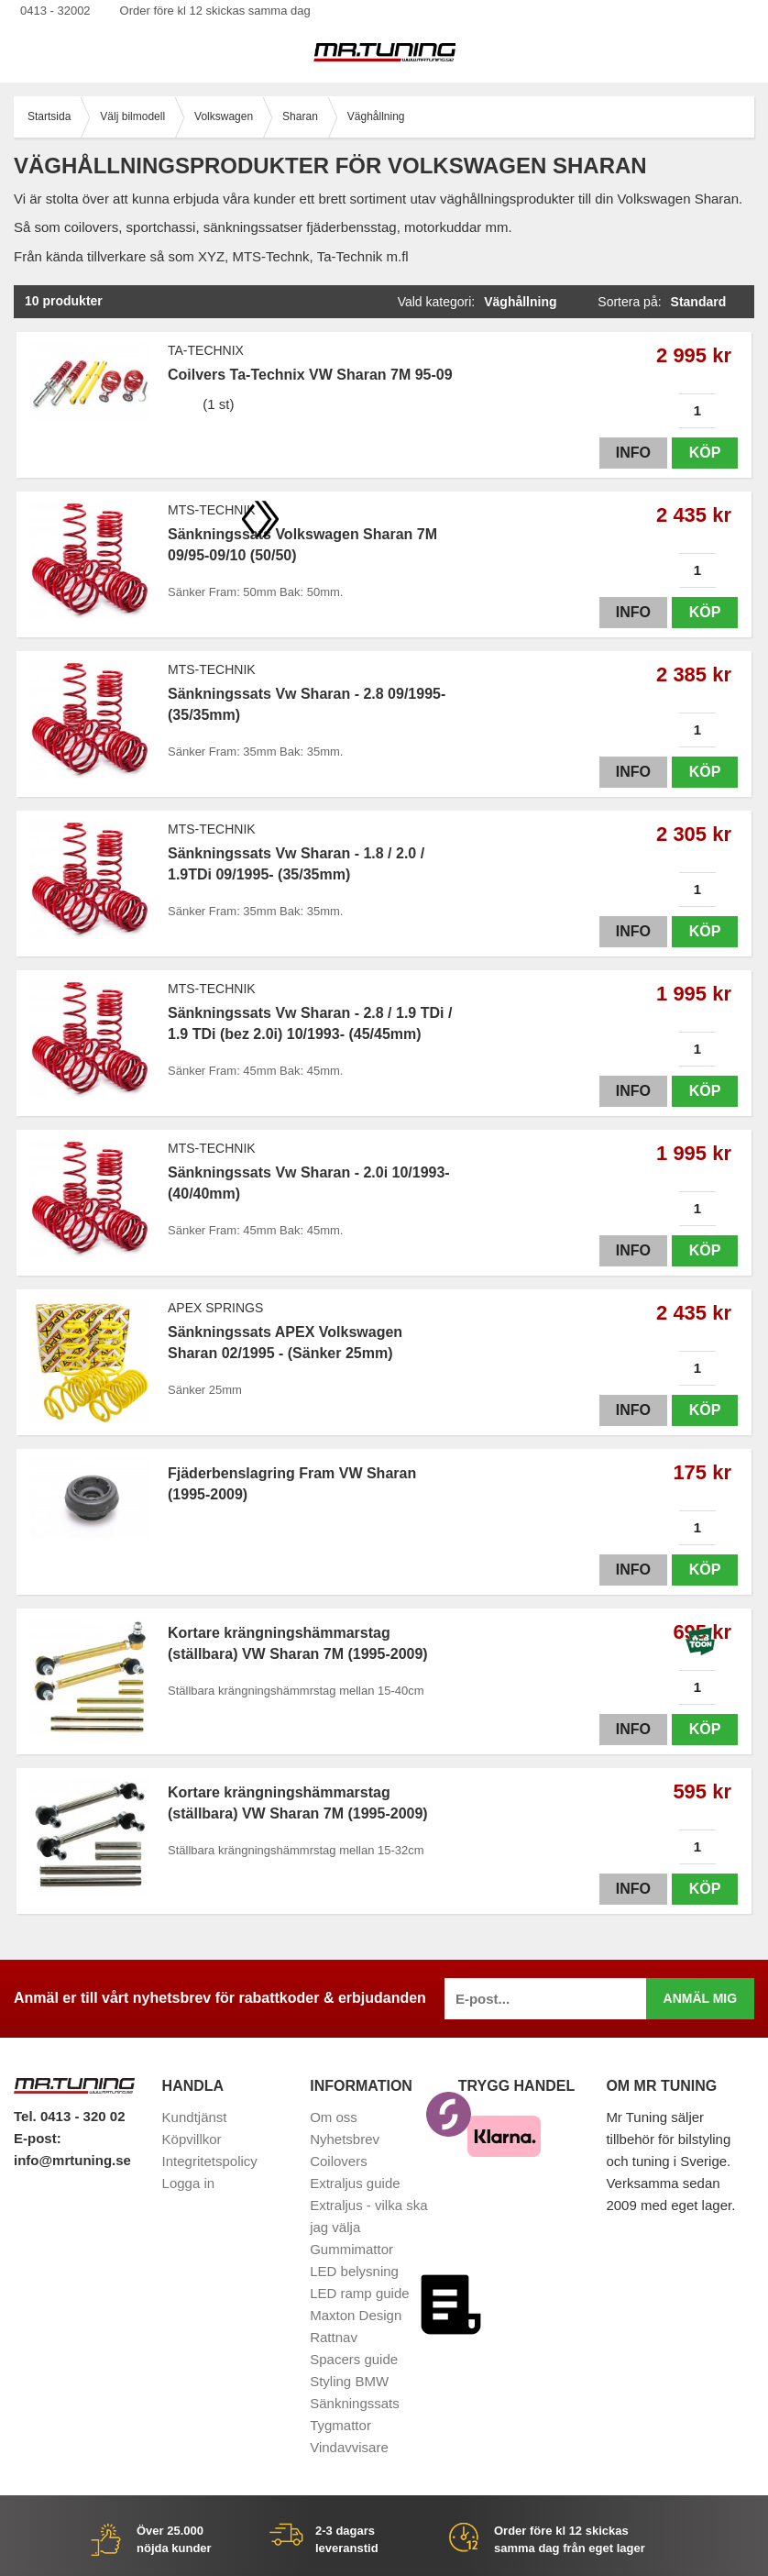 This screenshot has height=2576, width=768. Describe the element at coordinates (448, 2114) in the screenshot. I see `open the Starling Bank app` at that location.